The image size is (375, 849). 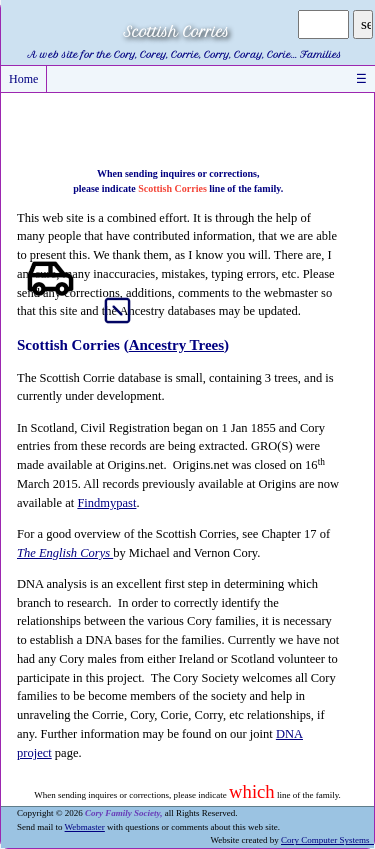 What do you see at coordinates (117, 310) in the screenshot?
I see `indicates a blocked or forbidden action` at bounding box center [117, 310].